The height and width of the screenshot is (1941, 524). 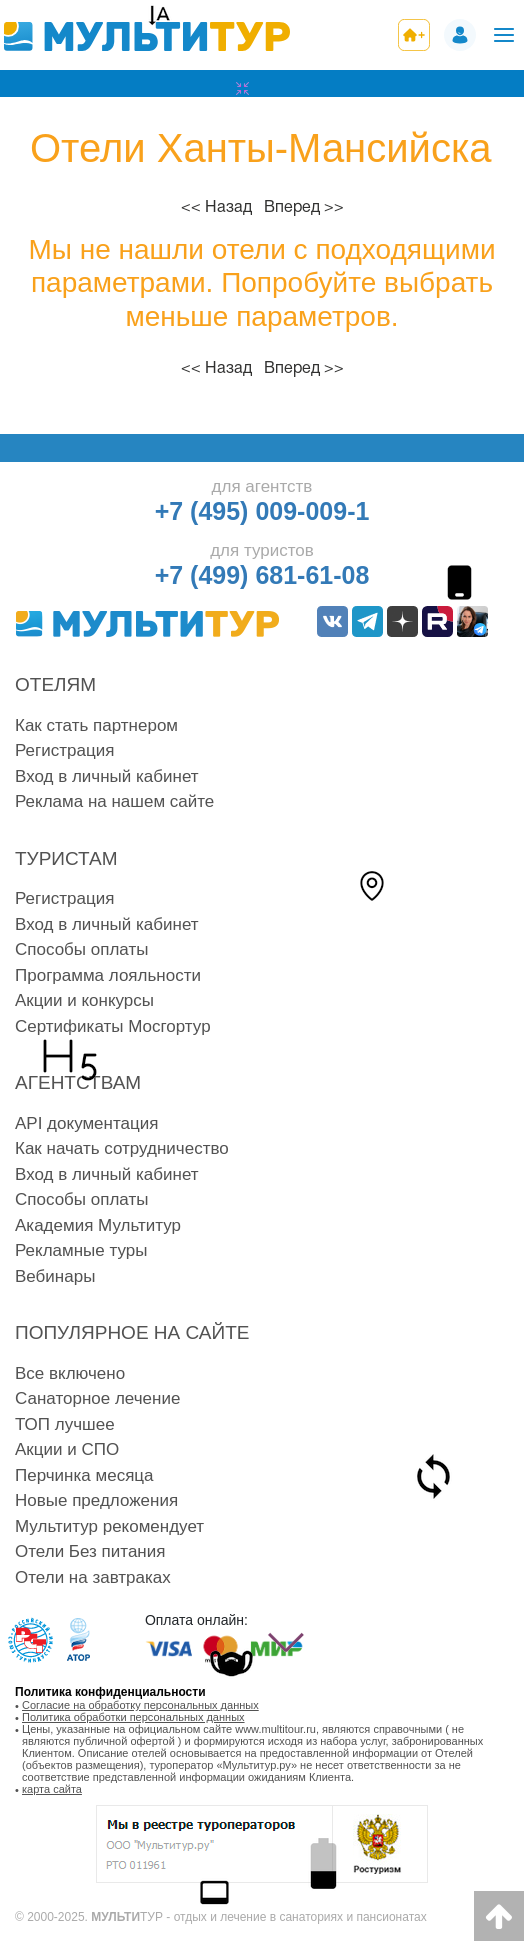 I want to click on indicates battery level at 30%, so click(x=323, y=1863).